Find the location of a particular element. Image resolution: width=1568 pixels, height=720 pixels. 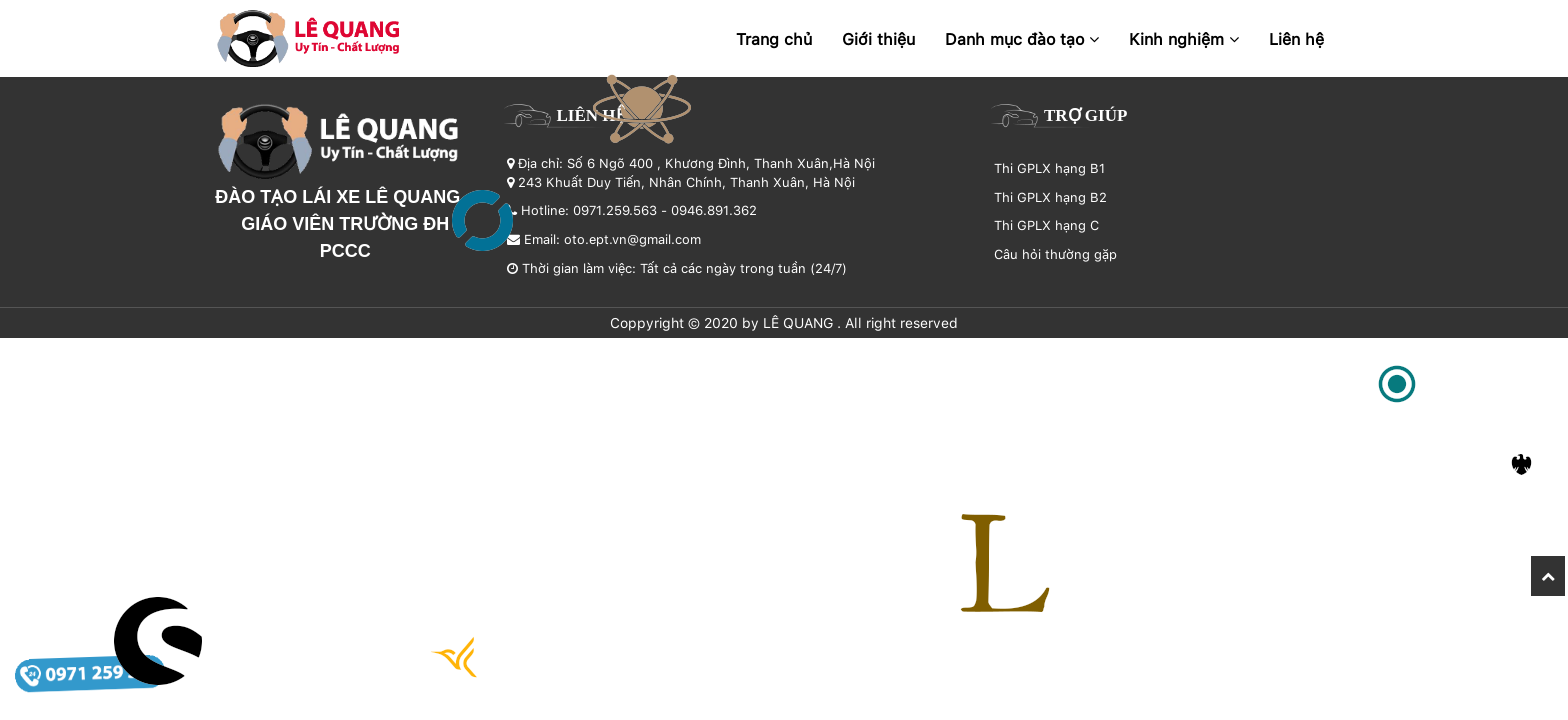

proteus software logo is located at coordinates (642, 109).